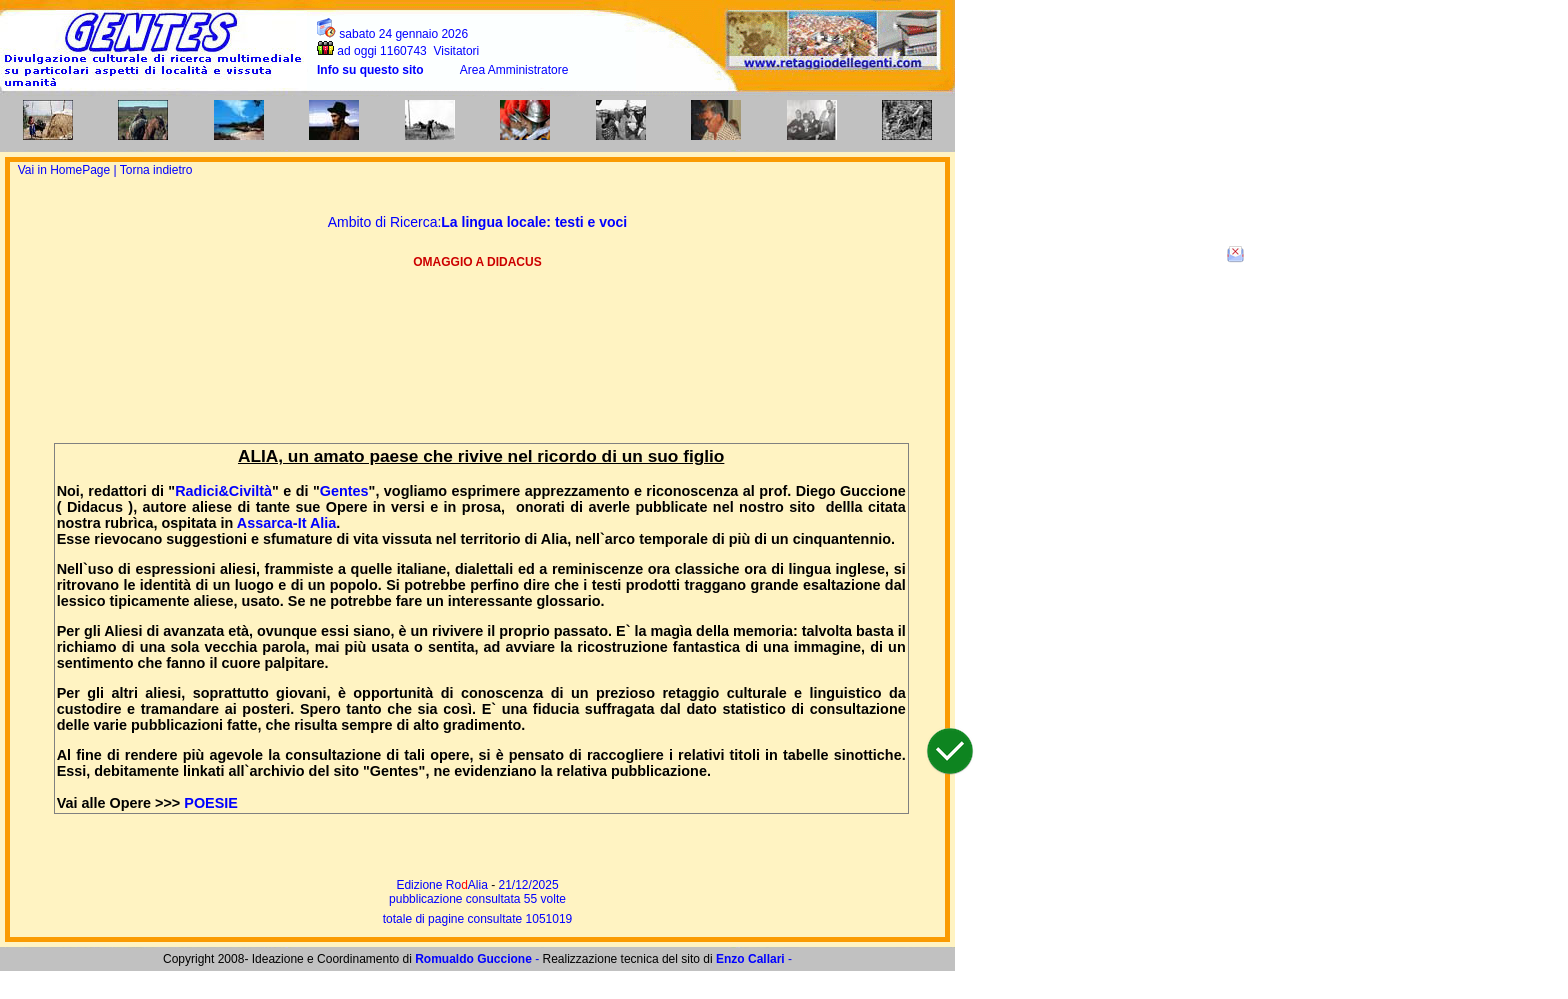 The image size is (1568, 999). Describe the element at coordinates (1235, 254) in the screenshot. I see `mark email as spam or junk` at that location.